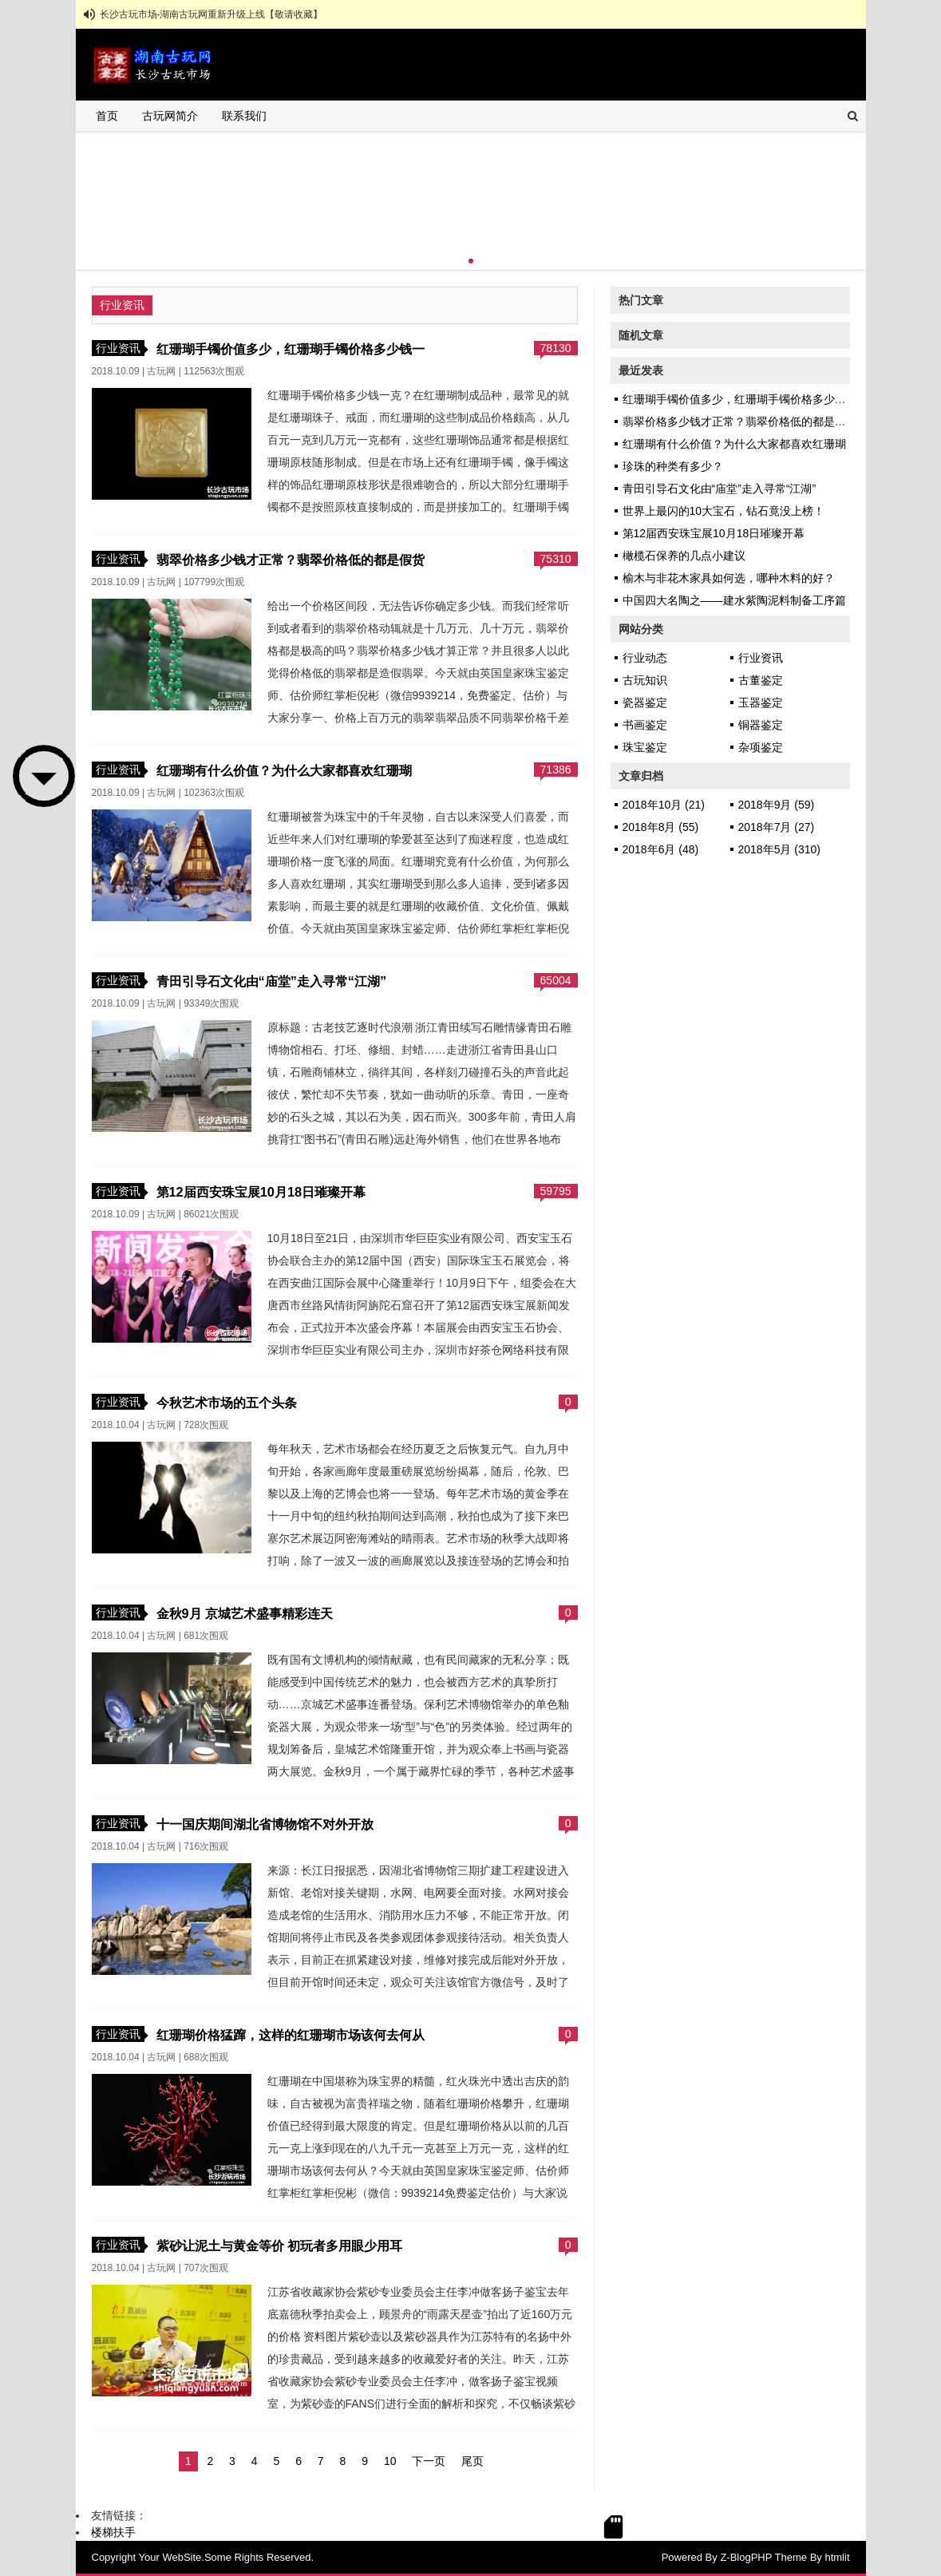 Image resolution: width=941 pixels, height=2576 pixels. Describe the element at coordinates (613, 2527) in the screenshot. I see `access external storage or sd card` at that location.